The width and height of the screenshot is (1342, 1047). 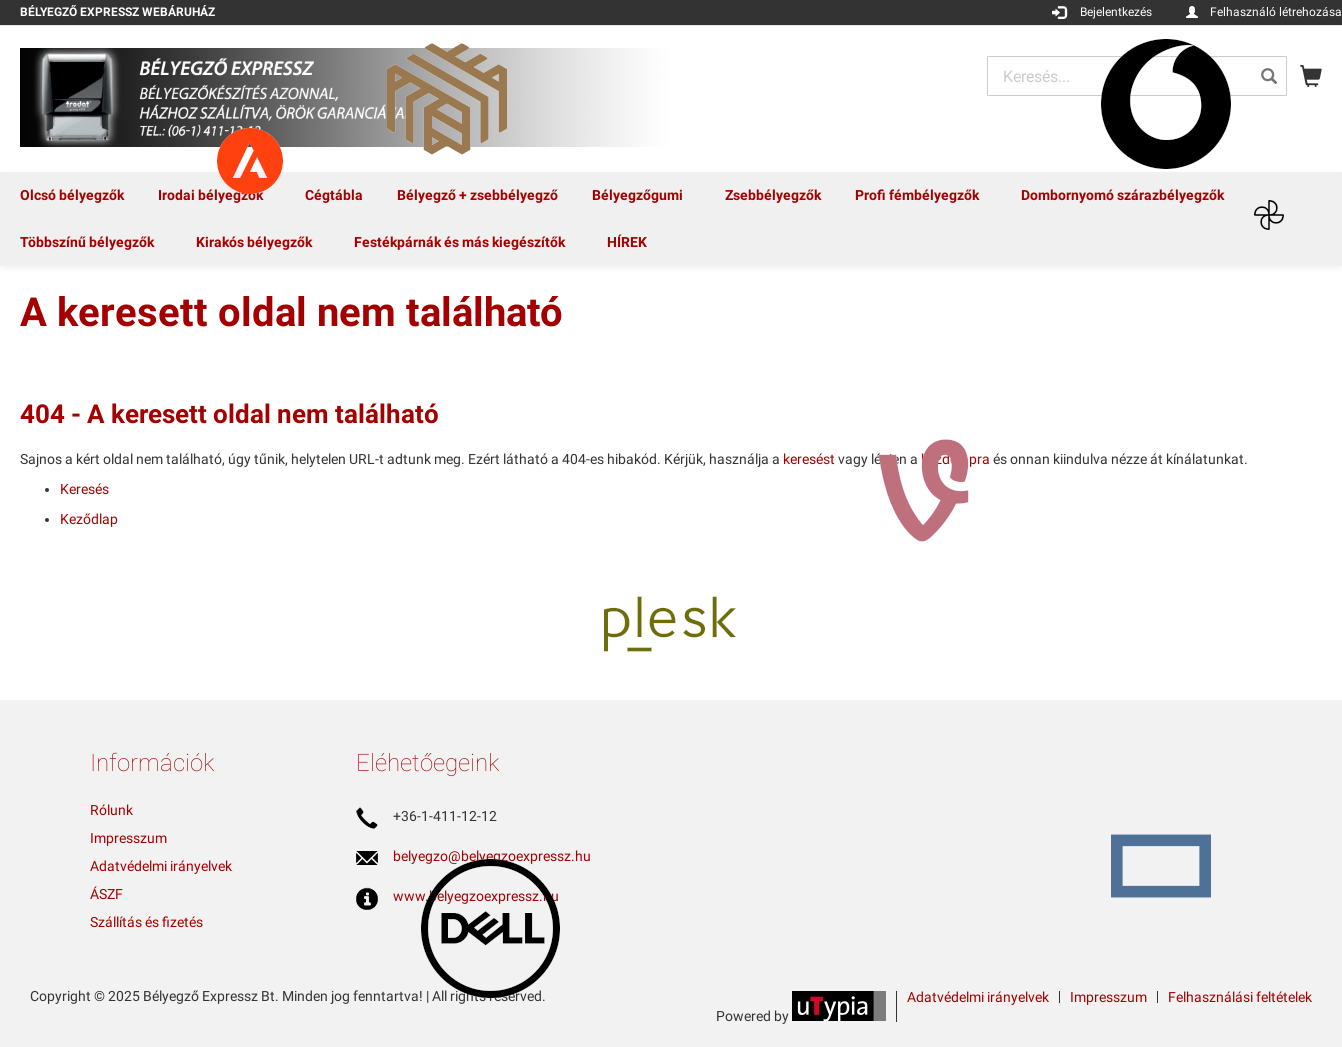 What do you see at coordinates (1161, 866) in the screenshot?
I see `purism brand logo` at bounding box center [1161, 866].